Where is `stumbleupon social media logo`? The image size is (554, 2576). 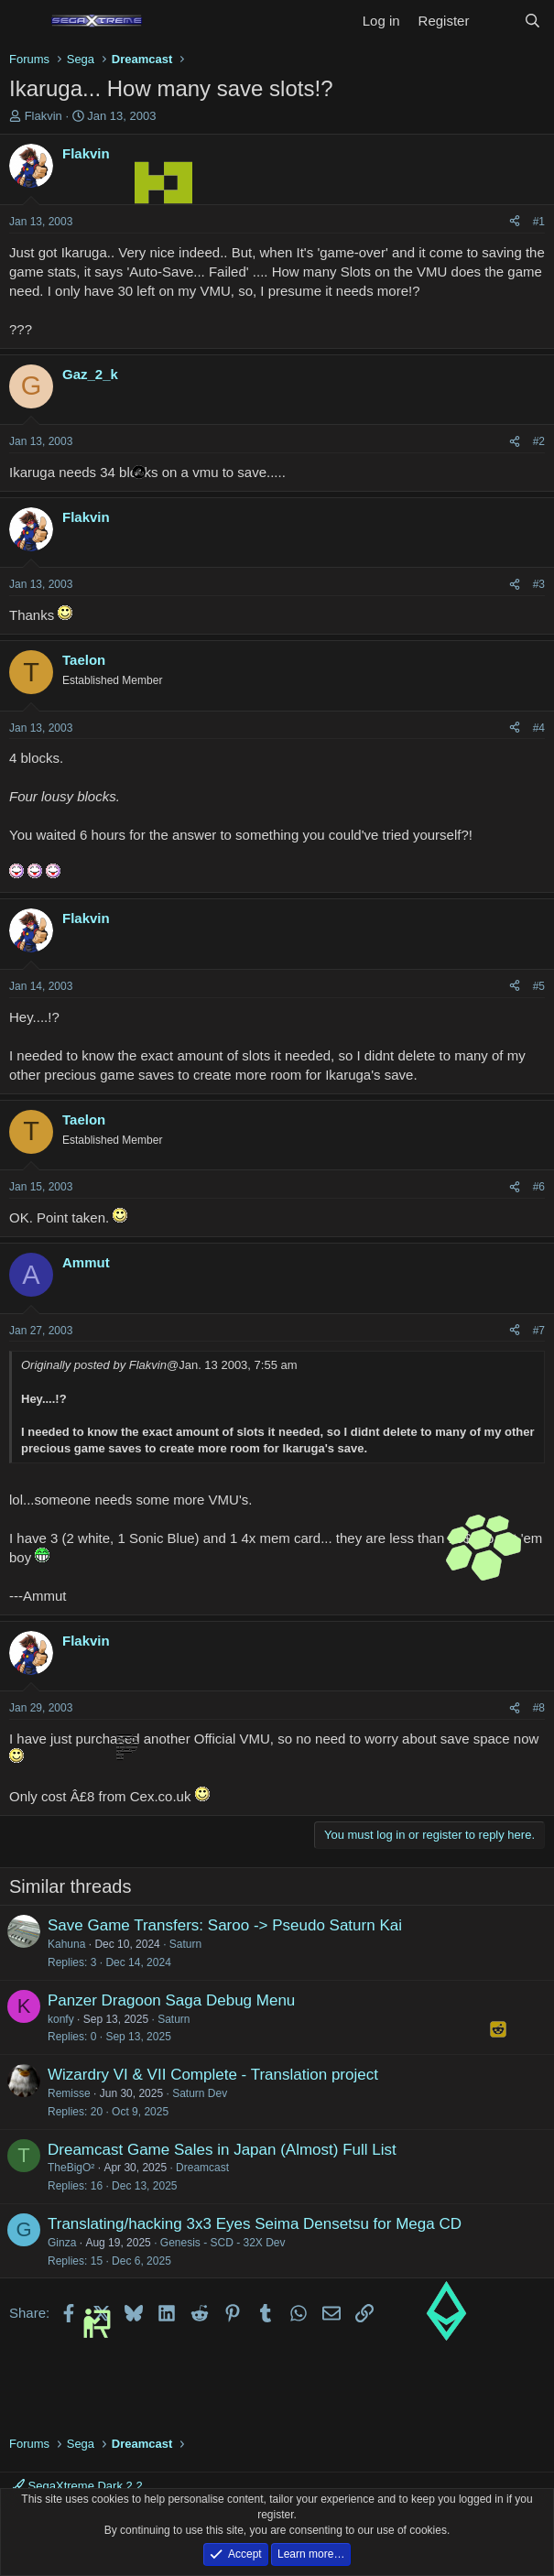
stumbleupon social media logo is located at coordinates (138, 472).